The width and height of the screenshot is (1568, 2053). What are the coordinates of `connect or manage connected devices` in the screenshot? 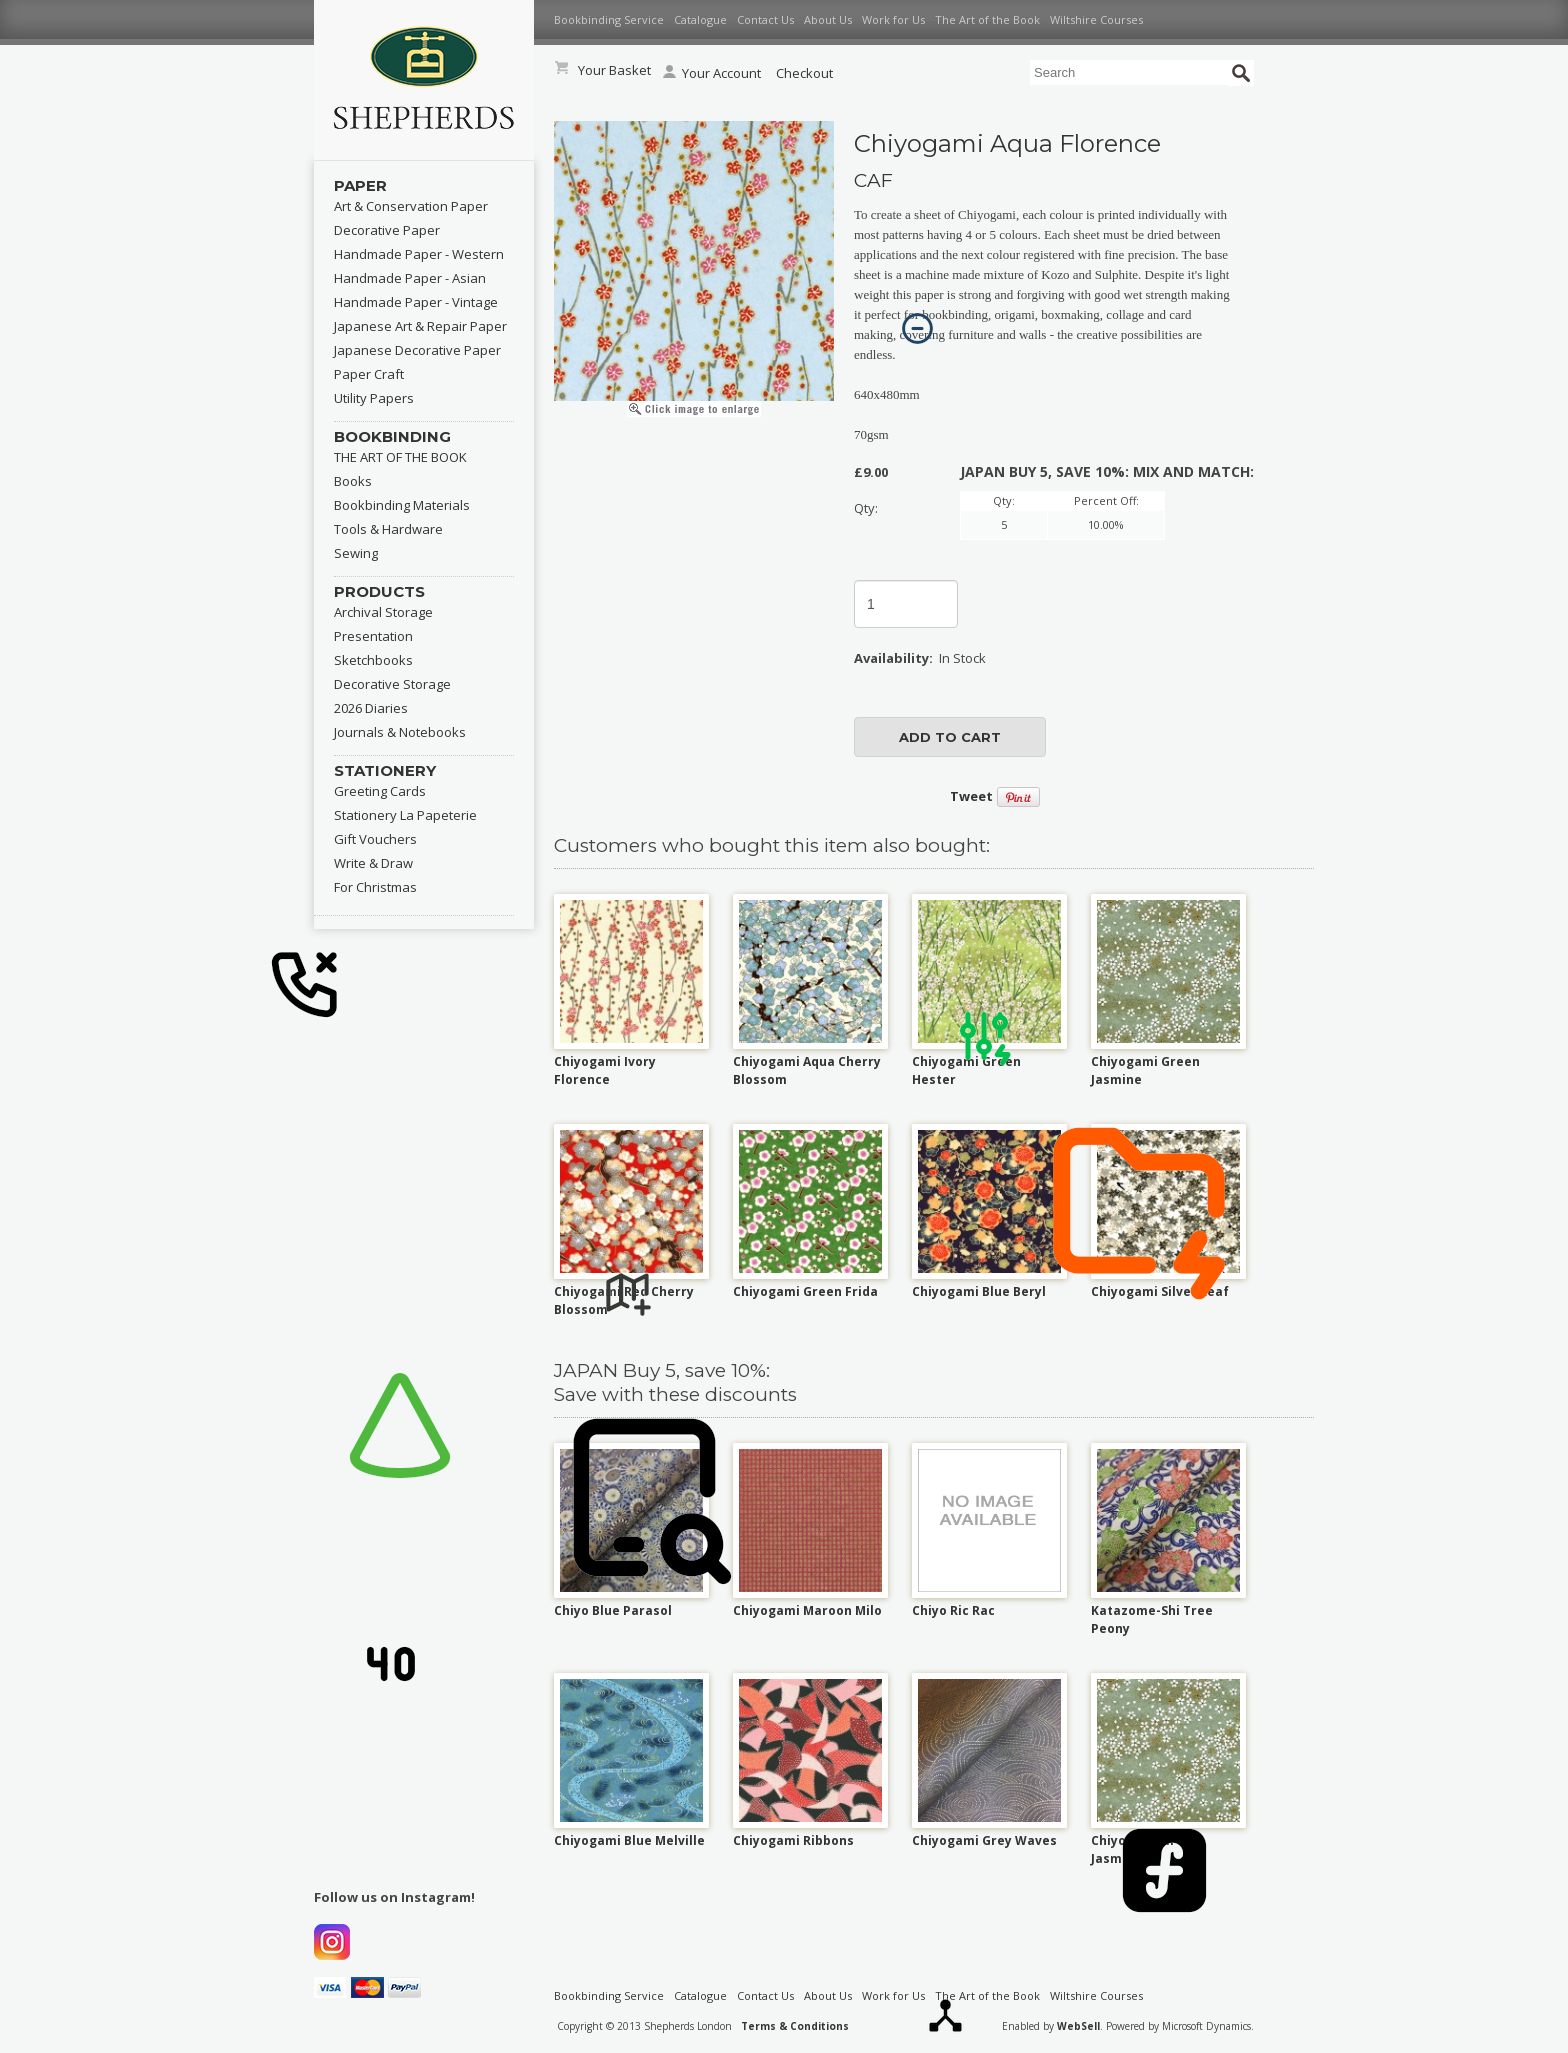 It's located at (945, 2015).